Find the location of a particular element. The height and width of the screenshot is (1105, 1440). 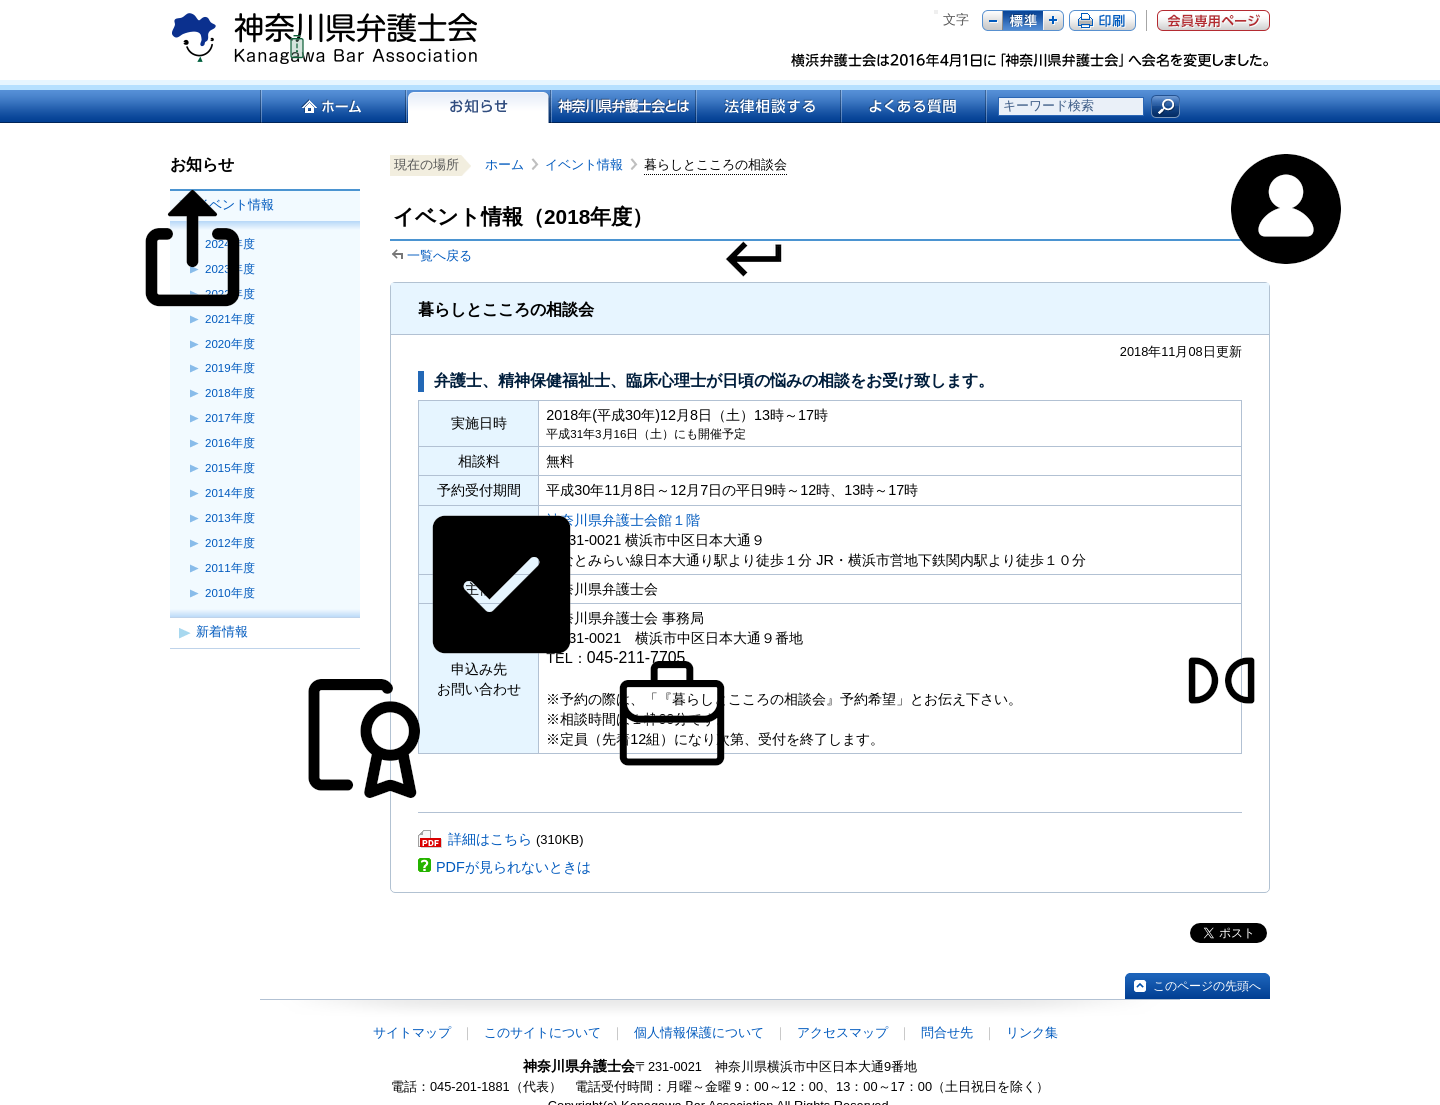

view user profile is located at coordinates (1286, 209).